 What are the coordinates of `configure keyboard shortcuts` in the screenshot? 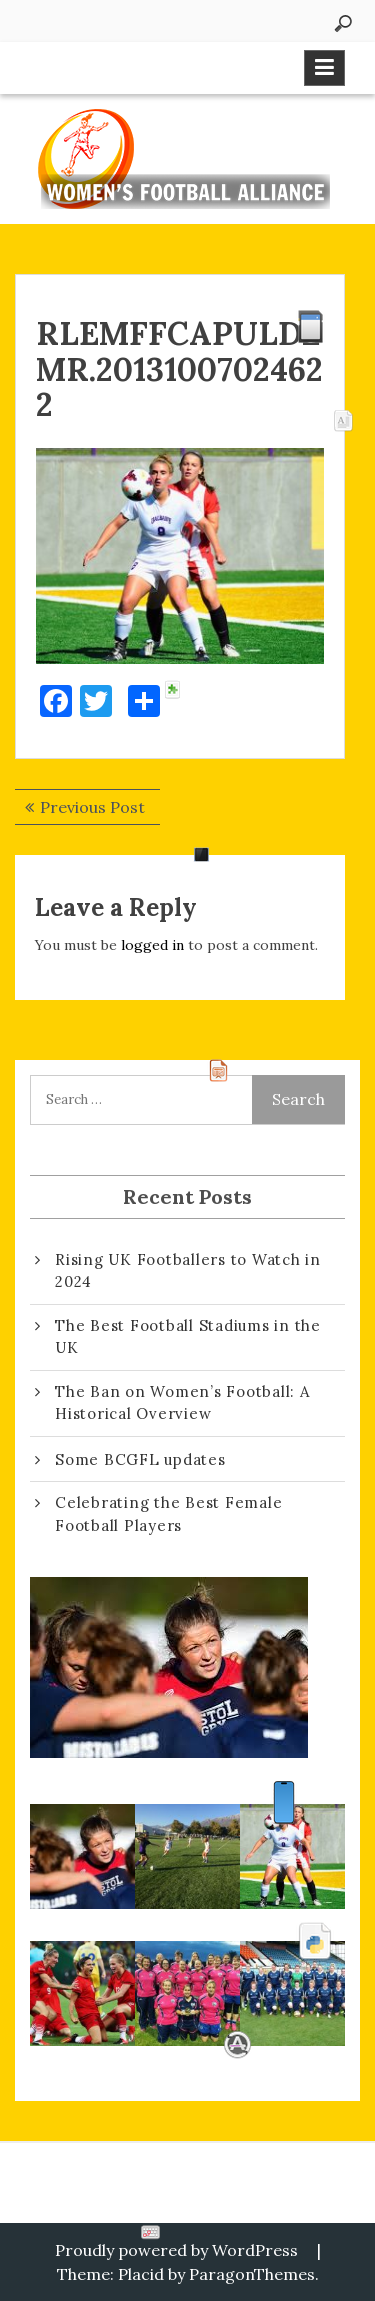 It's located at (150, 2232).